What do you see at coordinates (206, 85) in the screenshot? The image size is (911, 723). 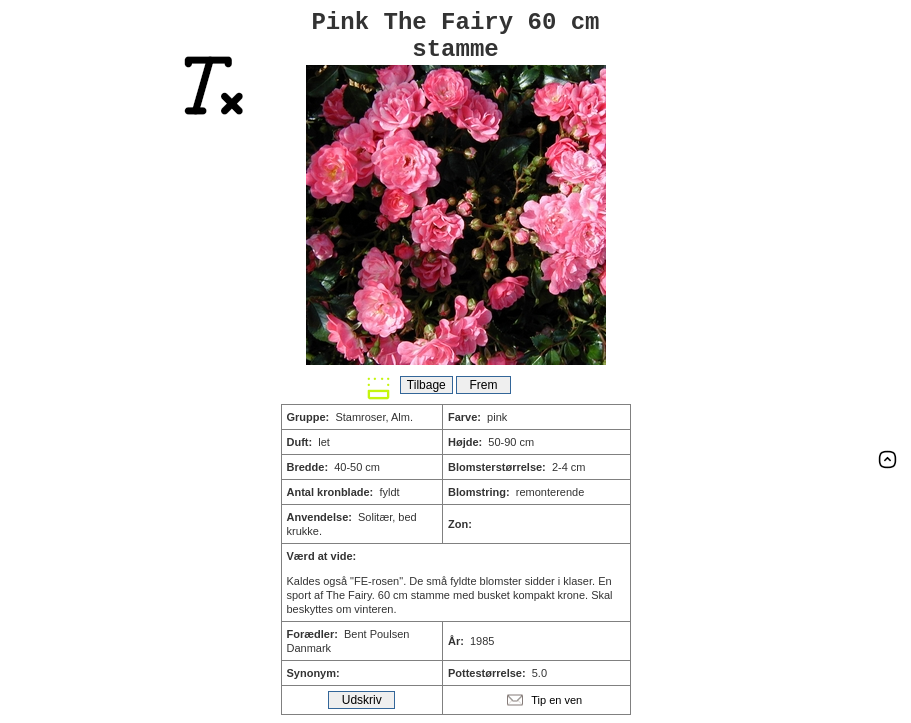 I see `clear text formatting` at bounding box center [206, 85].